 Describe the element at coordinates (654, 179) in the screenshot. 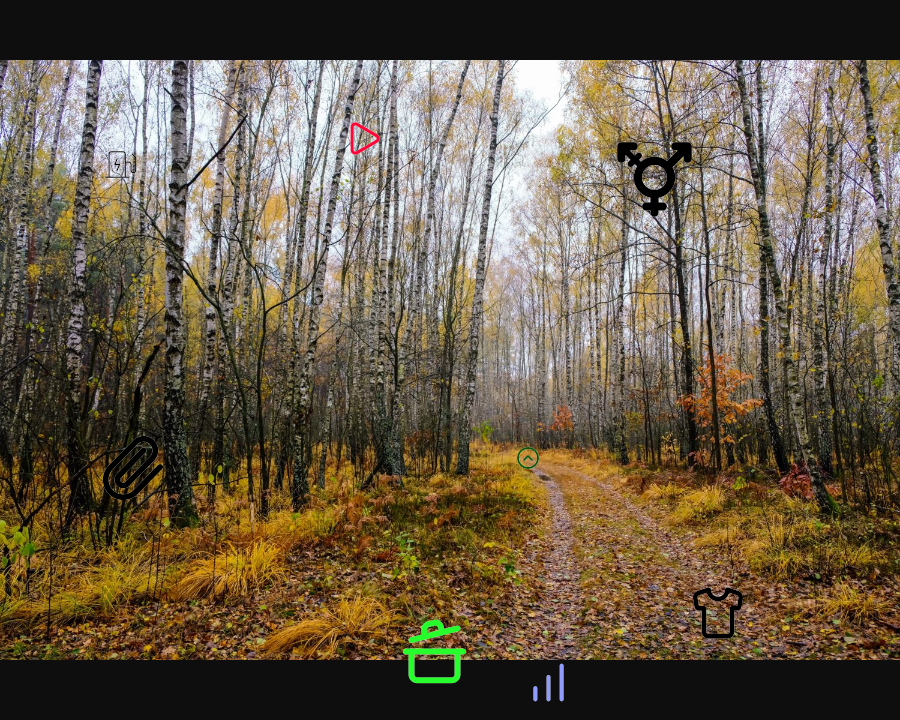

I see `indicates transgender or gender-diverse identity` at that location.